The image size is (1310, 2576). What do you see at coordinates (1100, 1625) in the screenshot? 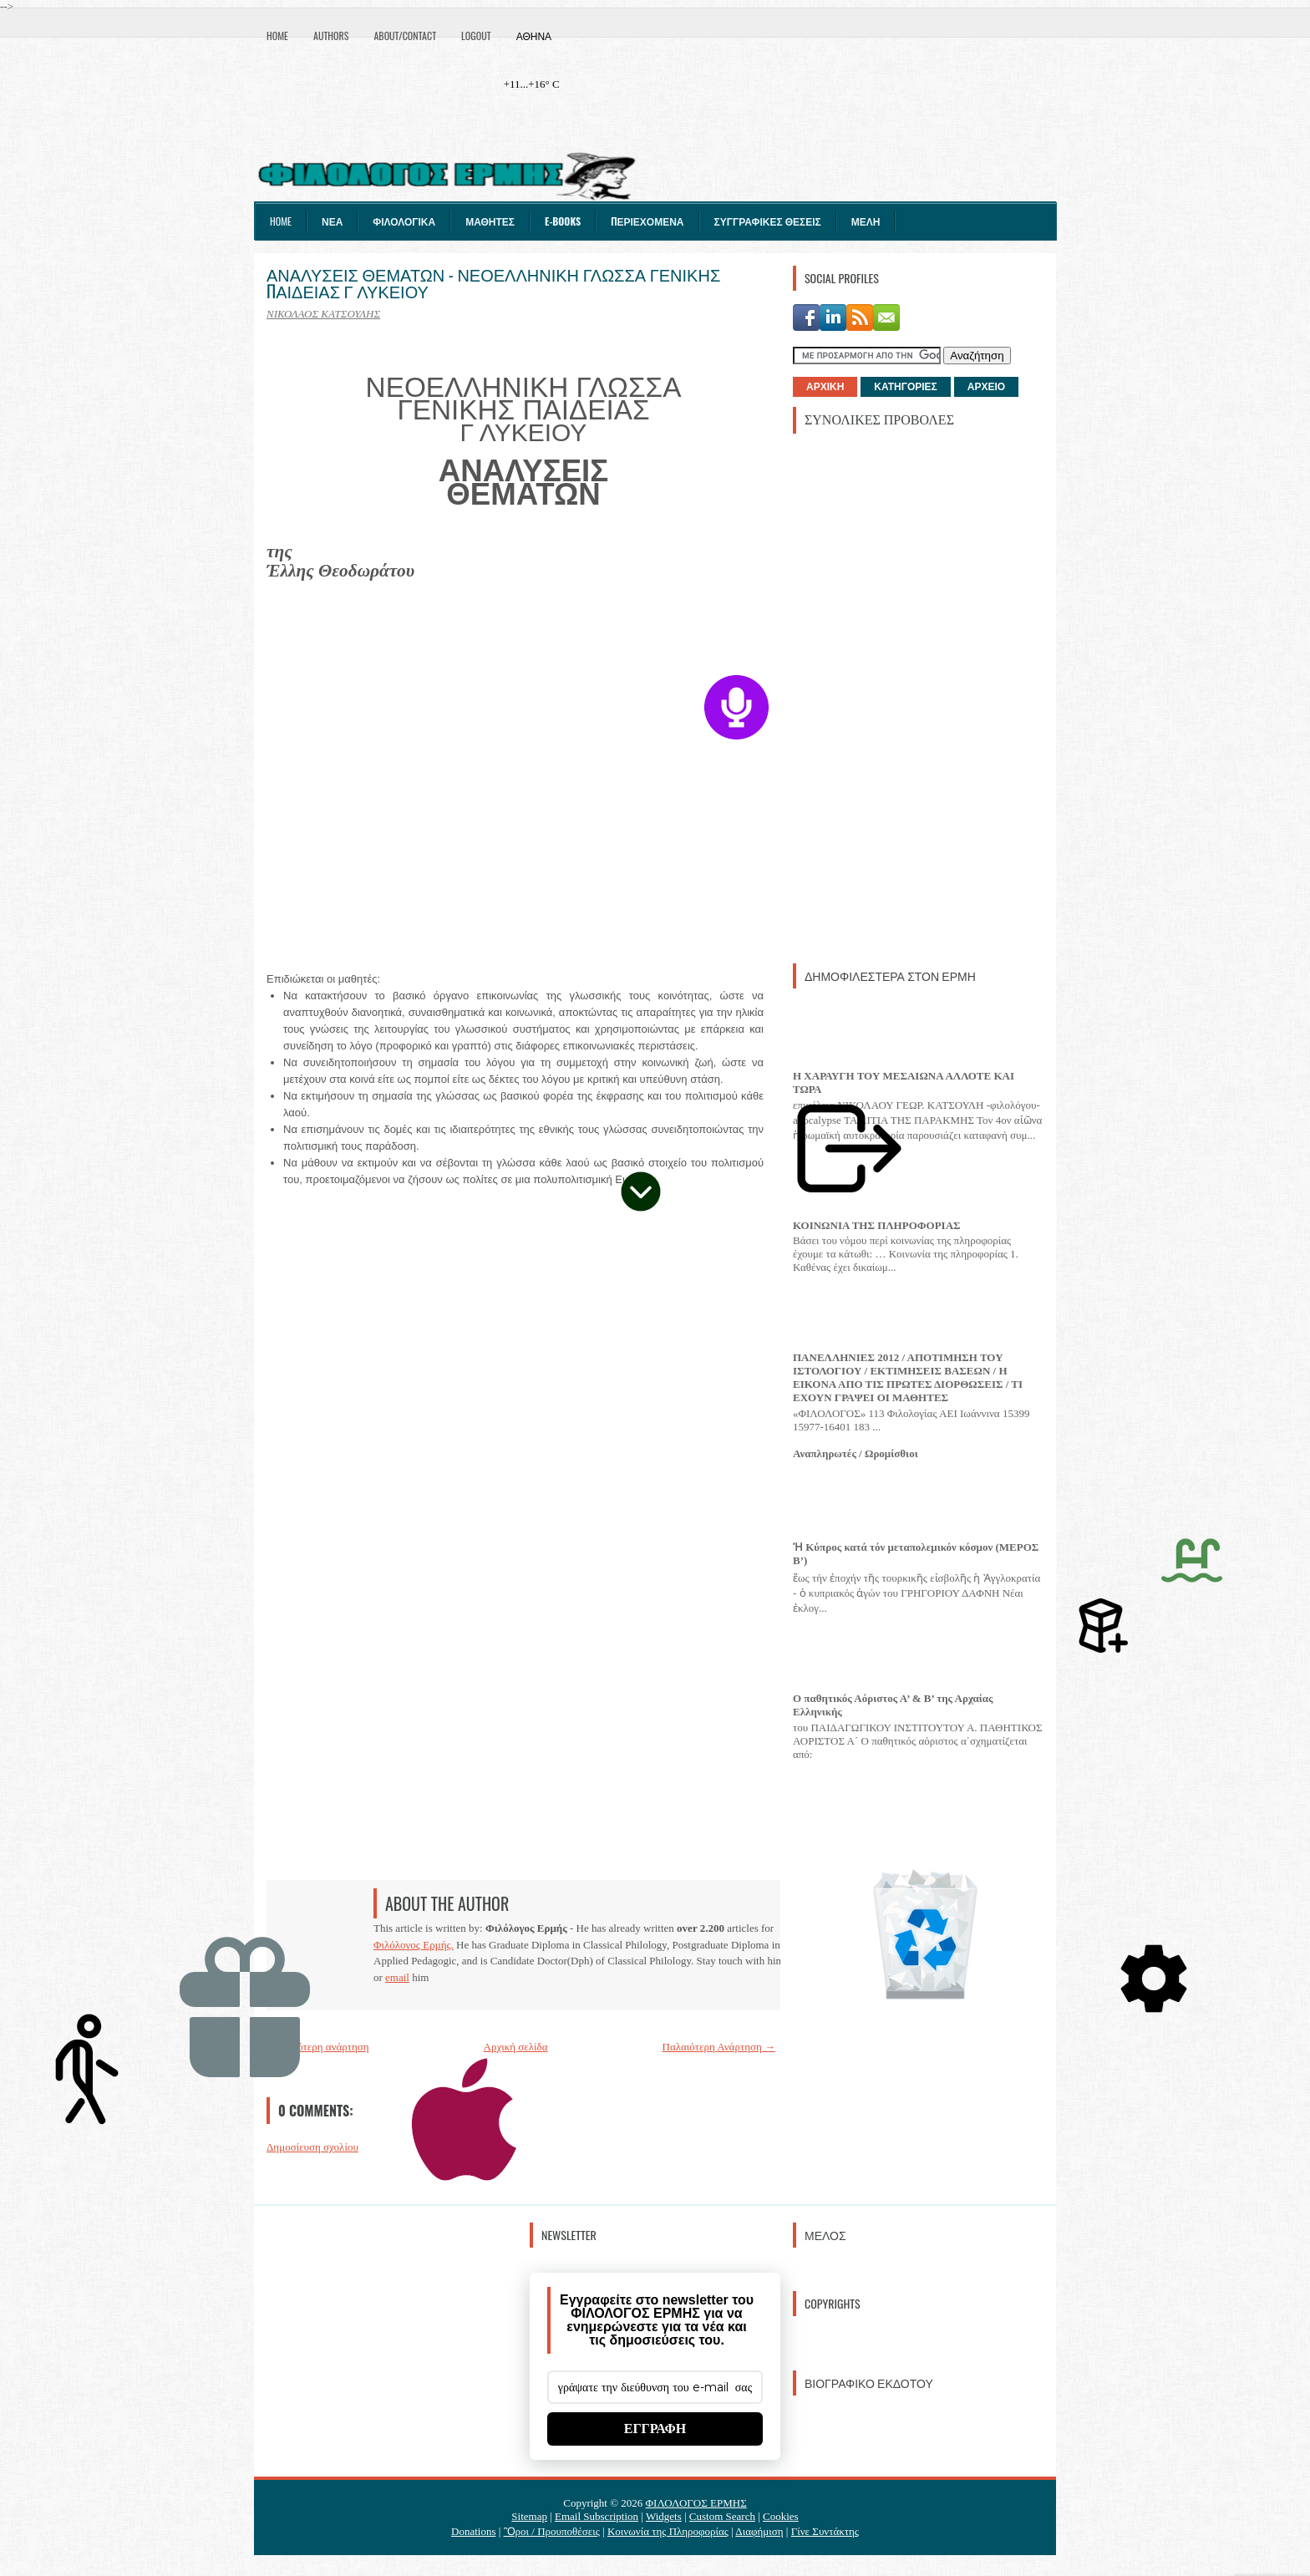
I see `add a new 3D object or model` at bounding box center [1100, 1625].